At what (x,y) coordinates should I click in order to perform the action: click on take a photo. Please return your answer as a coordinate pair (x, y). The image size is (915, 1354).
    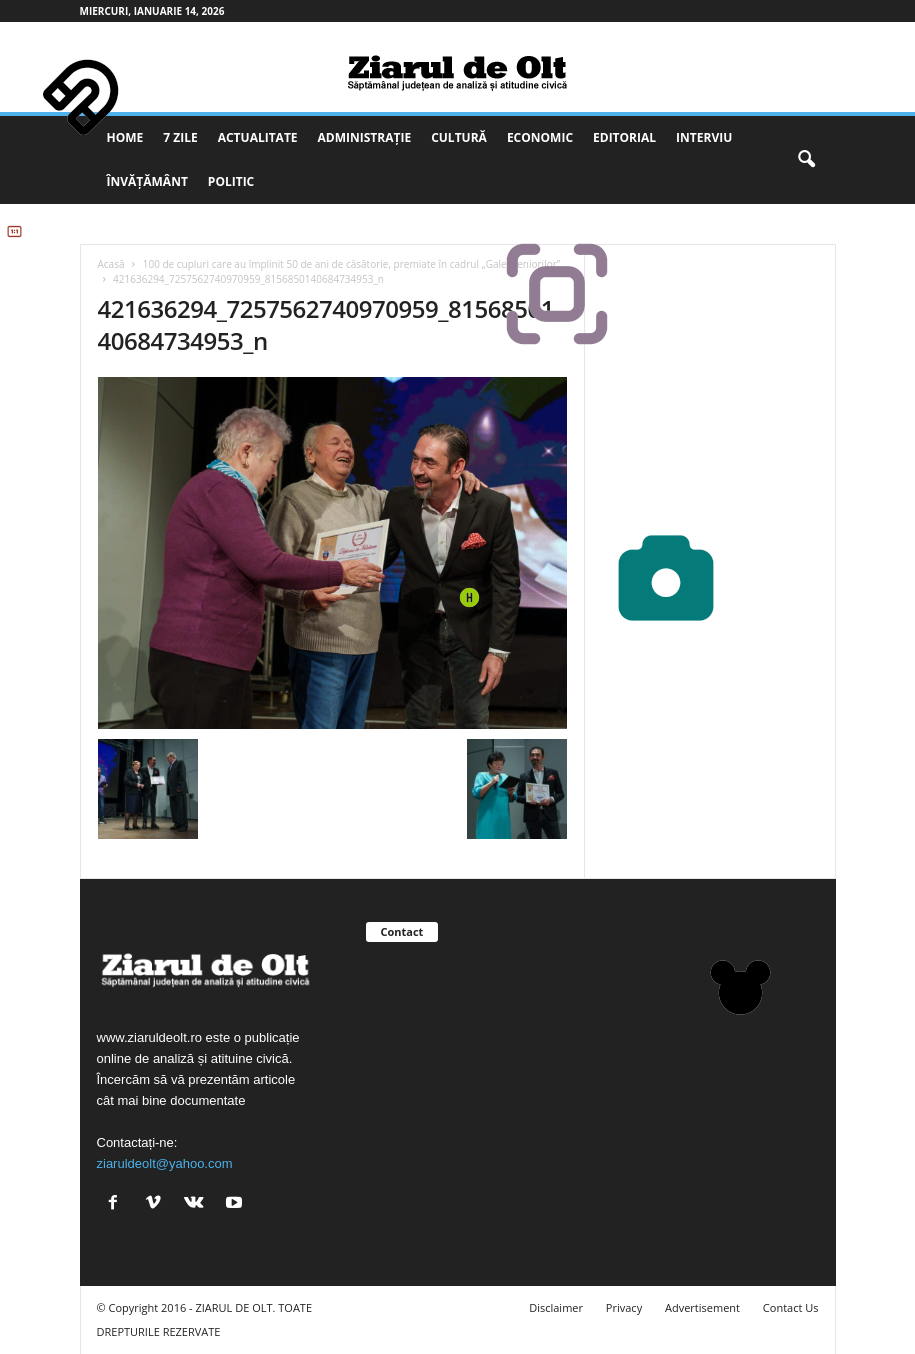
    Looking at the image, I should click on (666, 578).